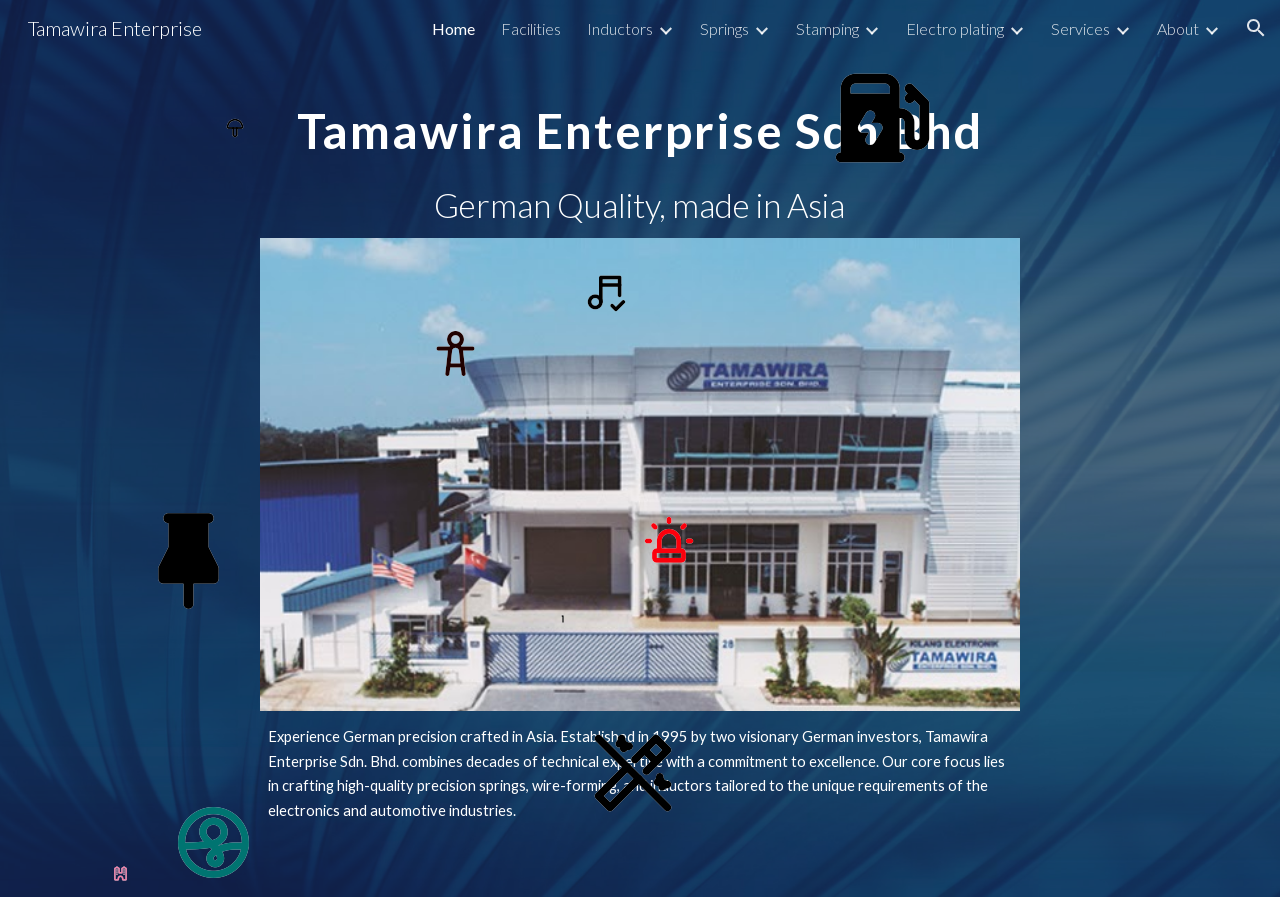 This screenshot has height=897, width=1280. I want to click on pinned item or content, so click(188, 558).